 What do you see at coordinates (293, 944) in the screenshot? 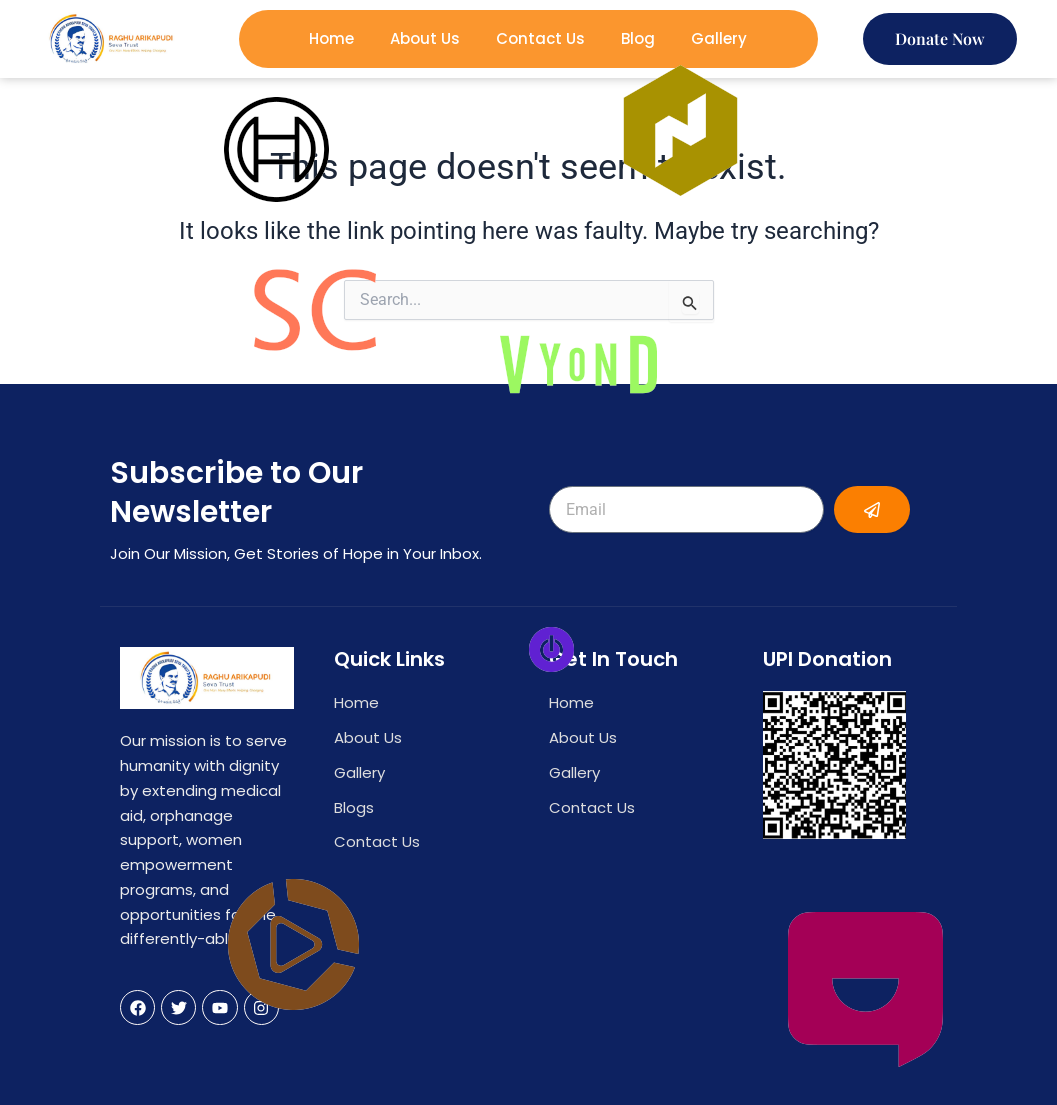
I see `gradle play publisher logo` at bounding box center [293, 944].